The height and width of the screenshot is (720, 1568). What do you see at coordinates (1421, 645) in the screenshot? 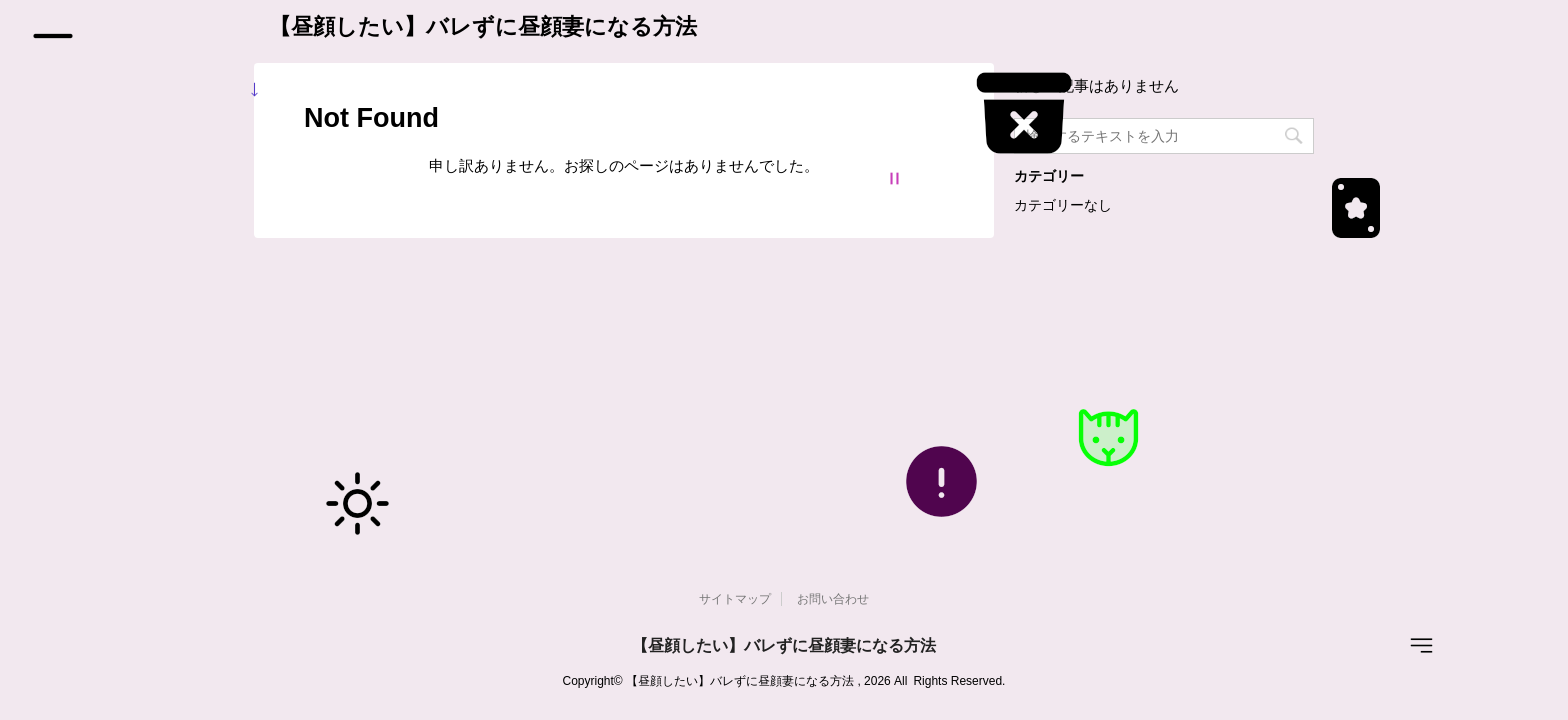
I see `open navigation menu` at bounding box center [1421, 645].